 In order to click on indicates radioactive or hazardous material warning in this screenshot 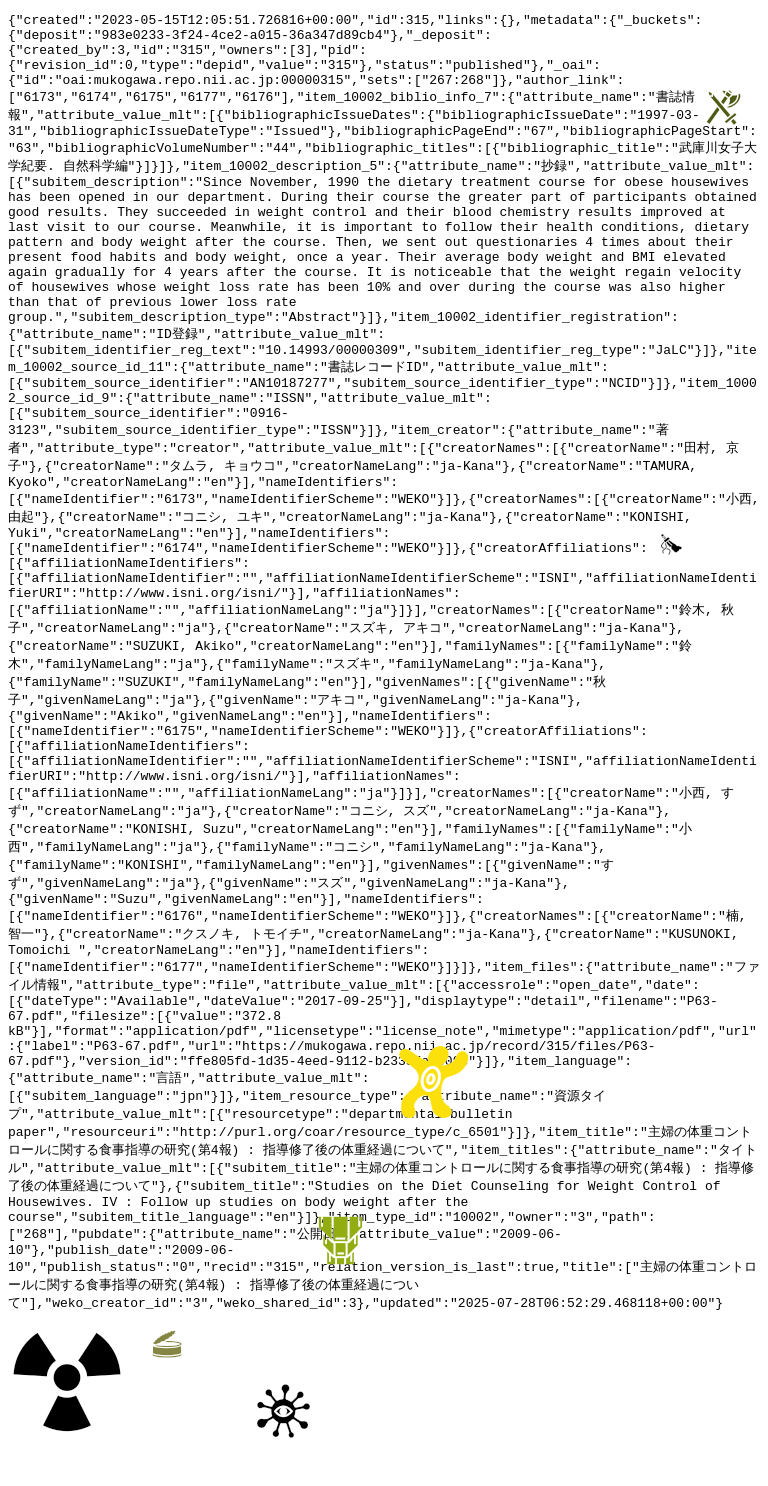, I will do `click(67, 1382)`.